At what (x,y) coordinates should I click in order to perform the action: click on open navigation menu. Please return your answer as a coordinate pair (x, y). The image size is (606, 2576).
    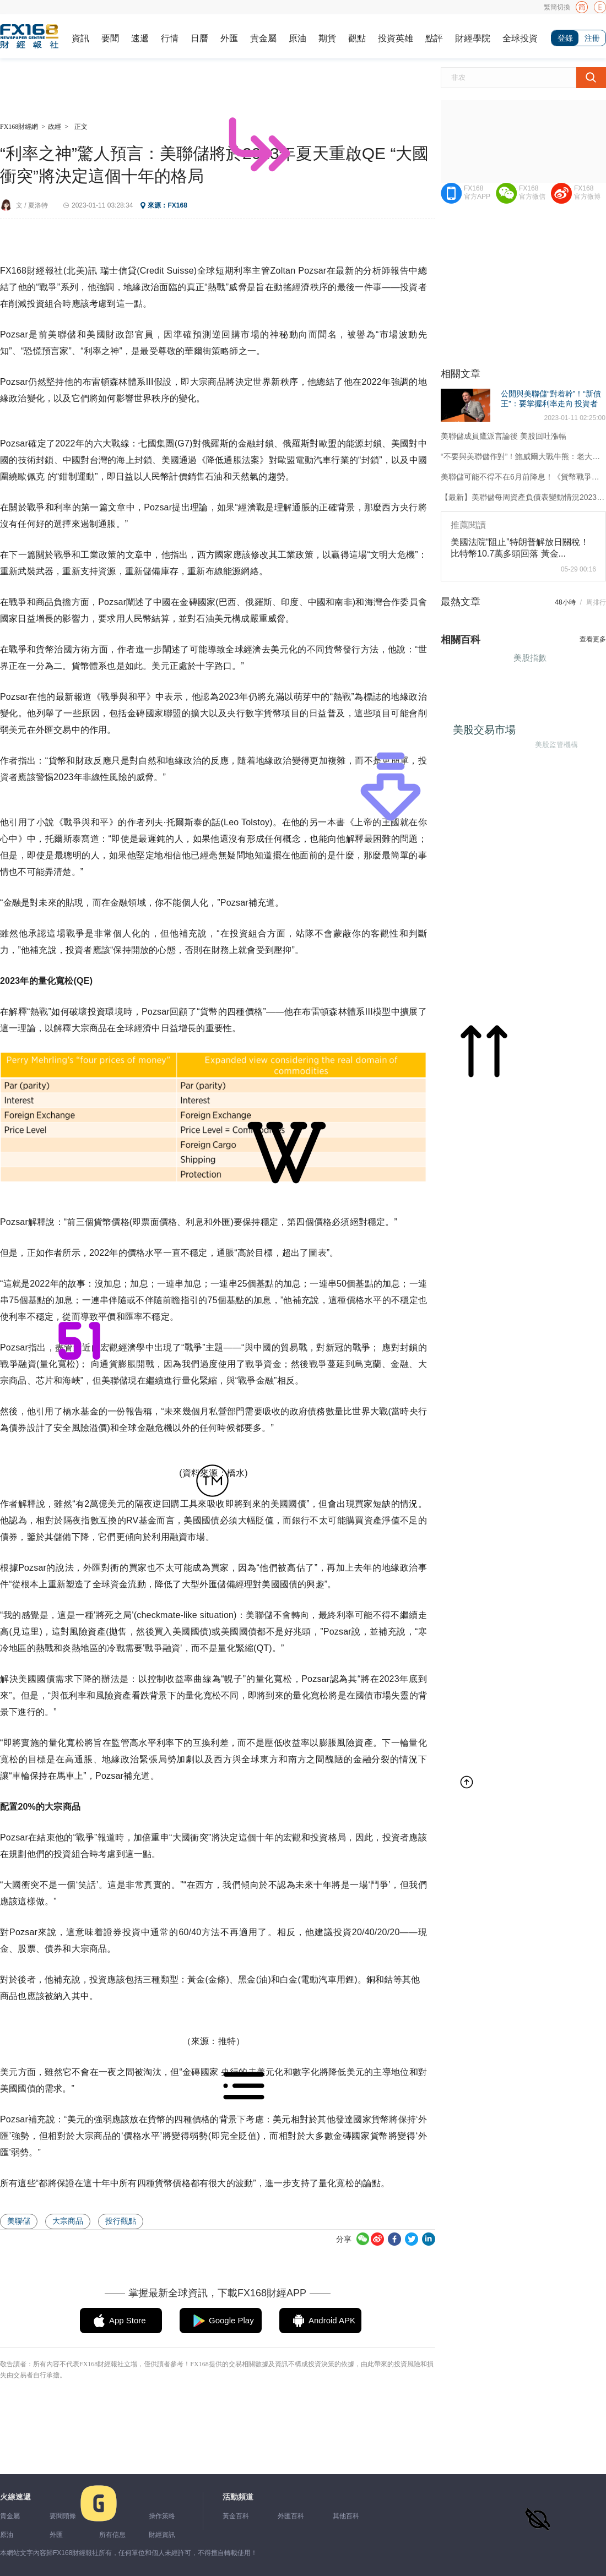
    Looking at the image, I should click on (244, 2085).